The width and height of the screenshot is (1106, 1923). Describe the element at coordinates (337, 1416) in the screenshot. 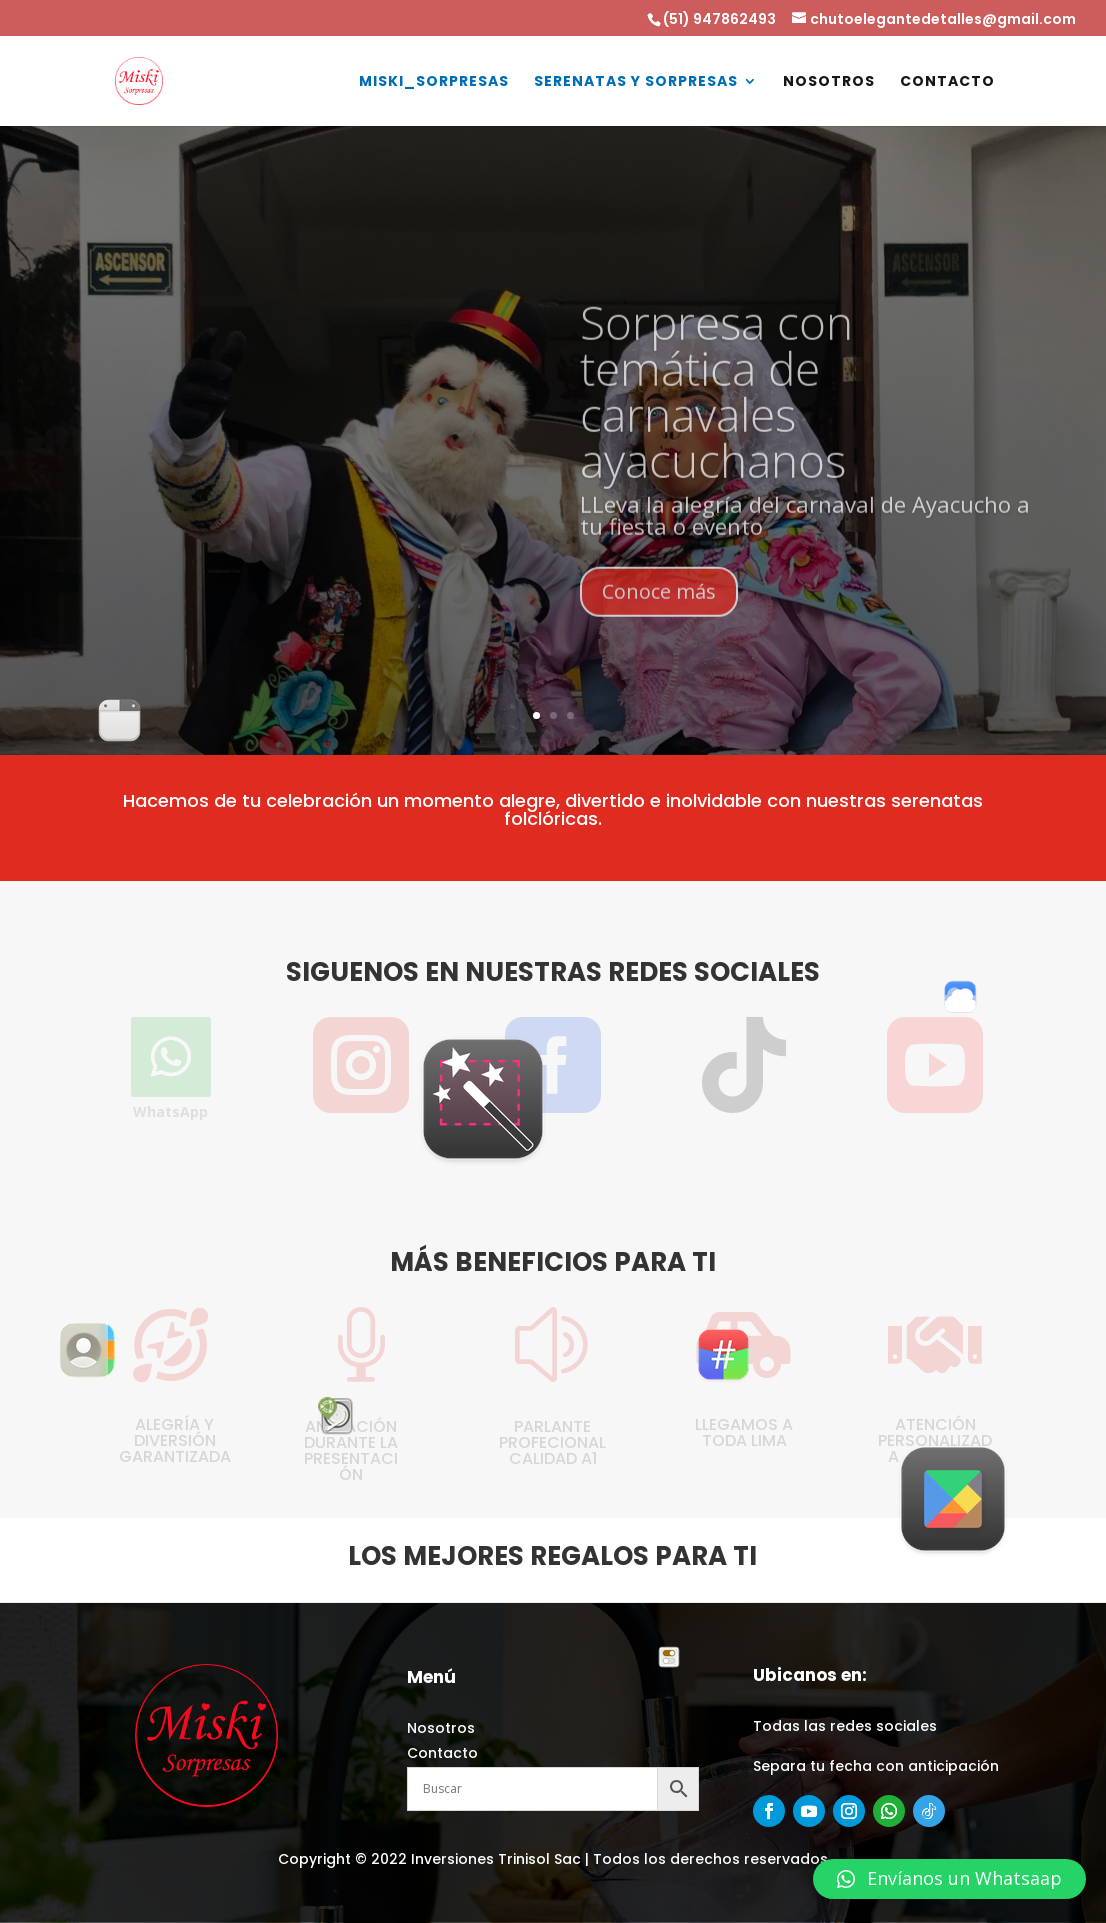

I see `launch the ubiquity installer for ubuntu` at that location.